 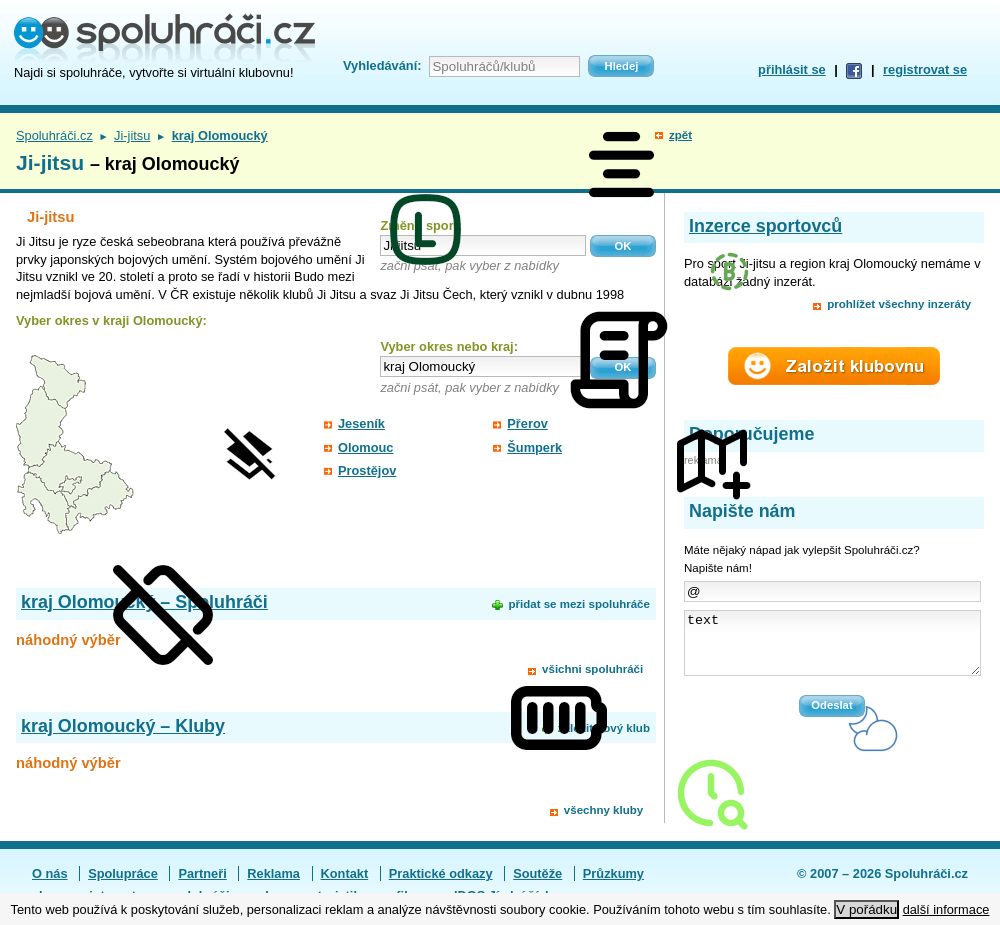 What do you see at coordinates (249, 456) in the screenshot?
I see `clear all map layers` at bounding box center [249, 456].